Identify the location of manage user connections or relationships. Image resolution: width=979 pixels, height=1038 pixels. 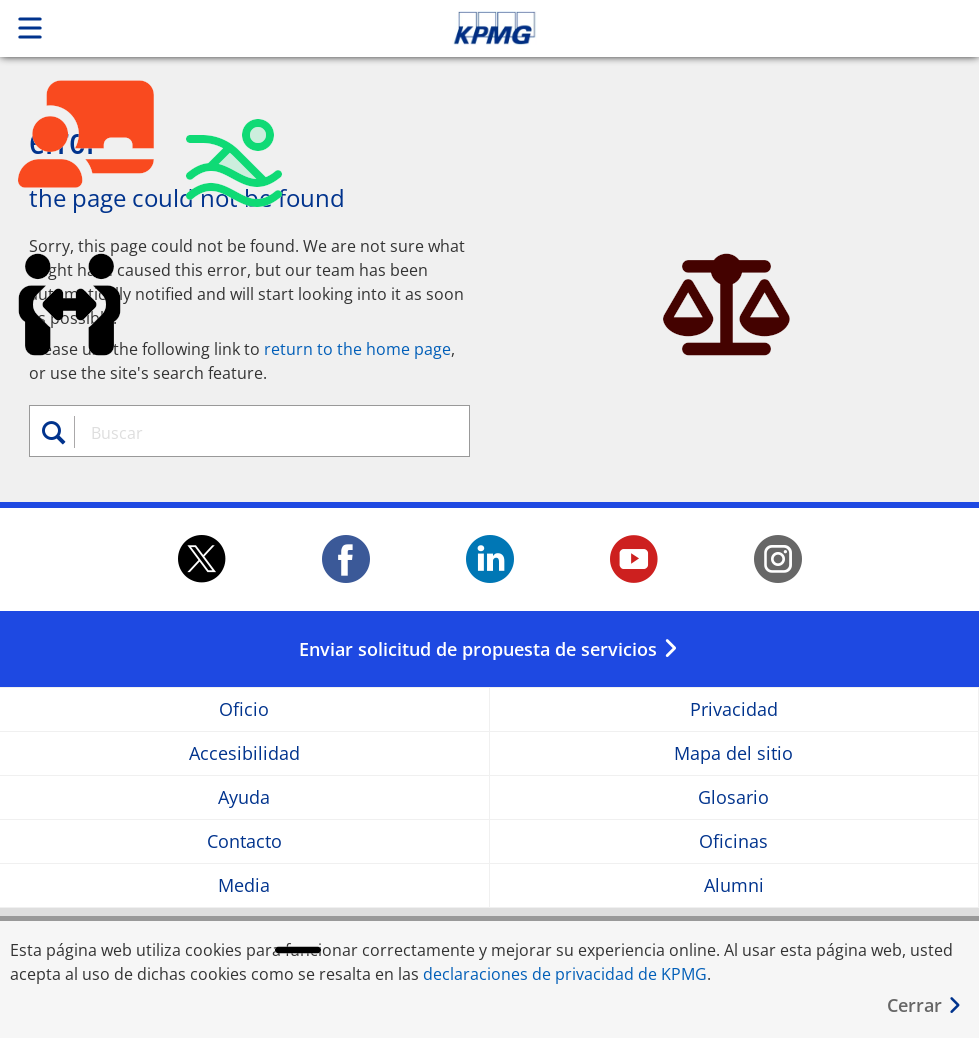
(69, 304).